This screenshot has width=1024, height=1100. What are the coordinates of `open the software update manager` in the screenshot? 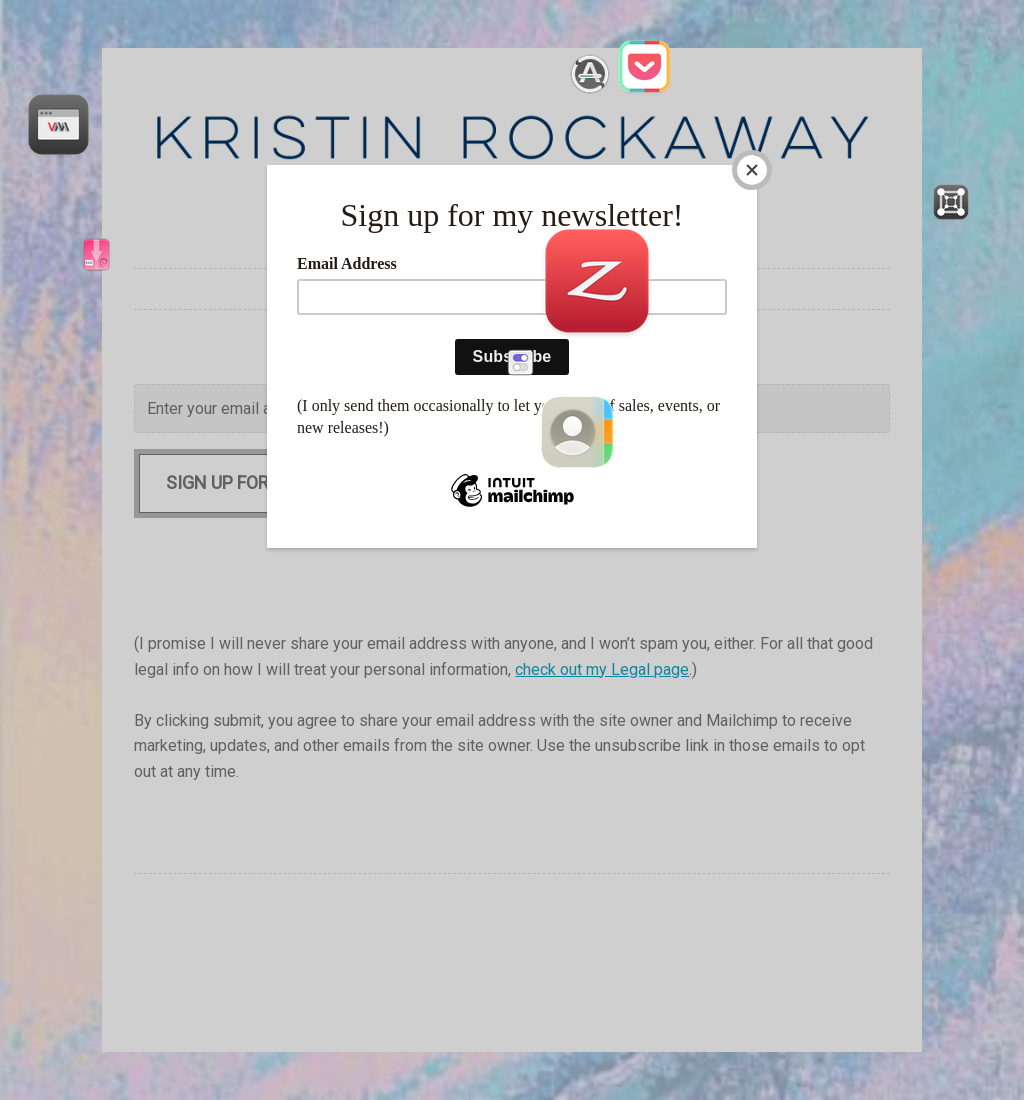 It's located at (590, 74).